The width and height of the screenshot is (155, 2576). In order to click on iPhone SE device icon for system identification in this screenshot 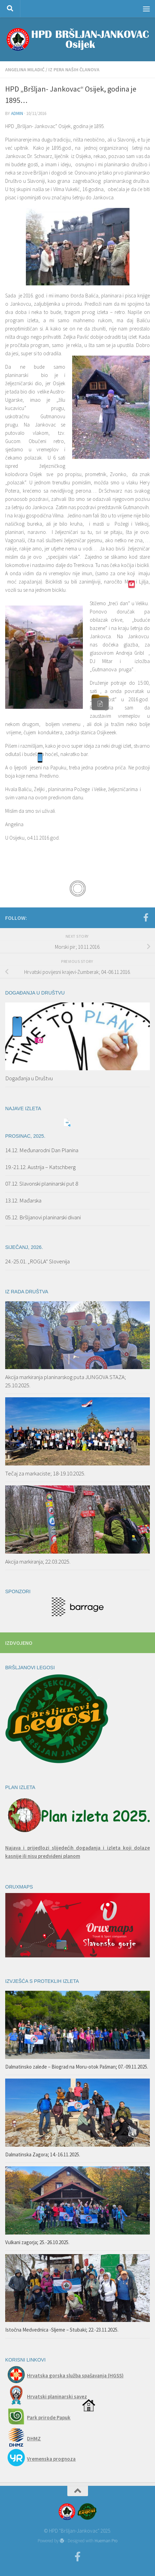, I will do `click(40, 758)`.